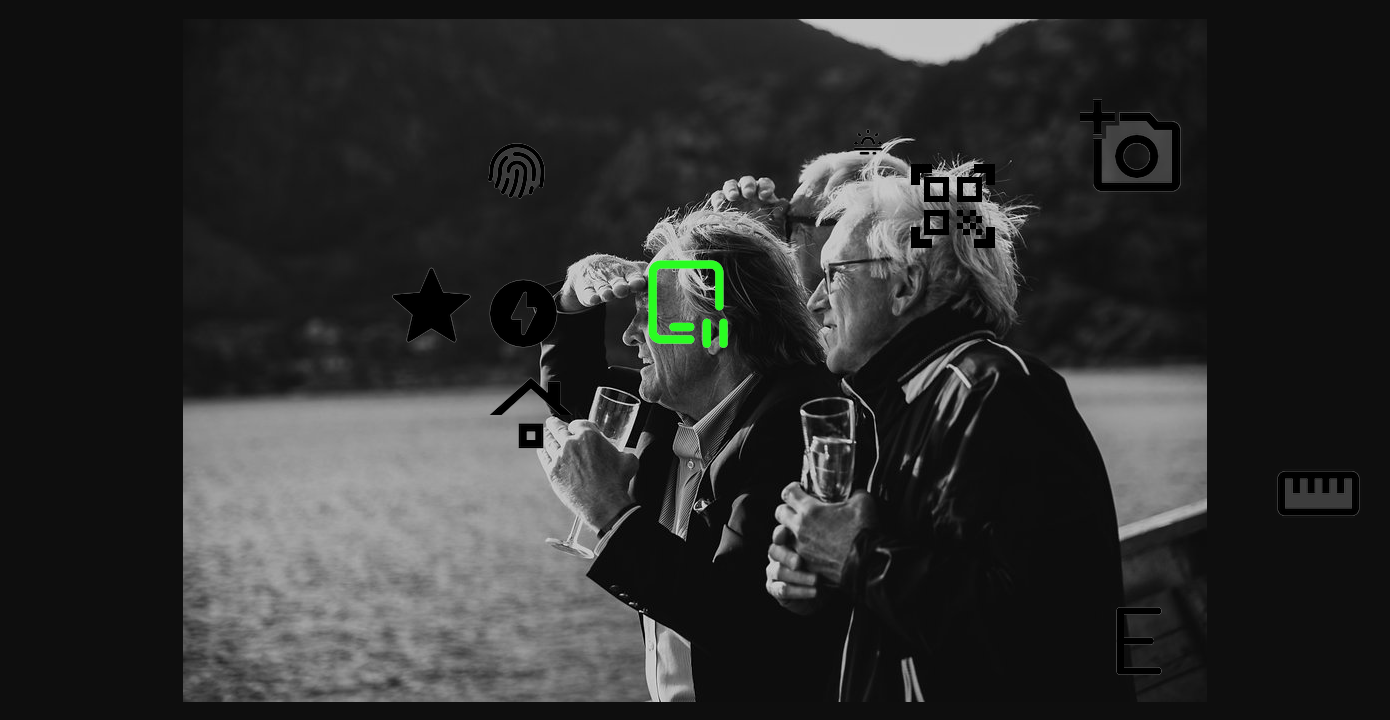 This screenshot has width=1390, height=720. I want to click on add a new photo, so click(1132, 147).